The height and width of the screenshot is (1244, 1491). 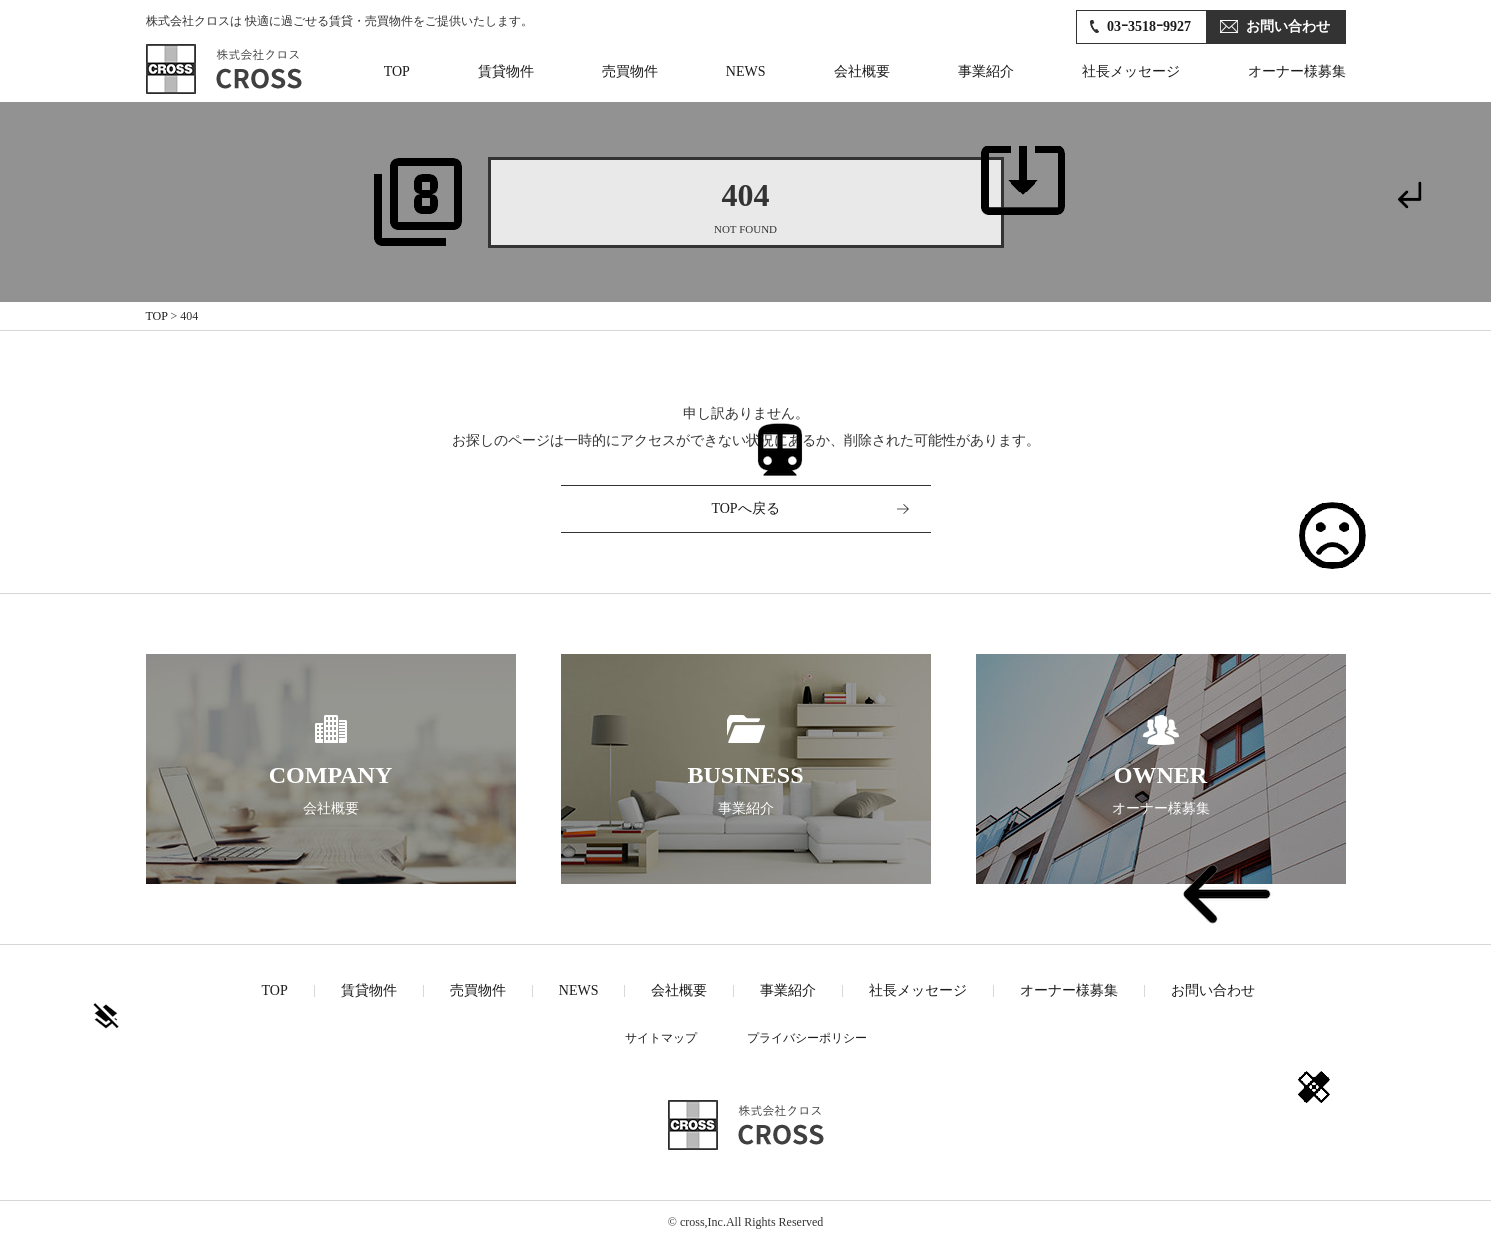 What do you see at coordinates (1408, 194) in the screenshot?
I see `navigate back to parent directory` at bounding box center [1408, 194].